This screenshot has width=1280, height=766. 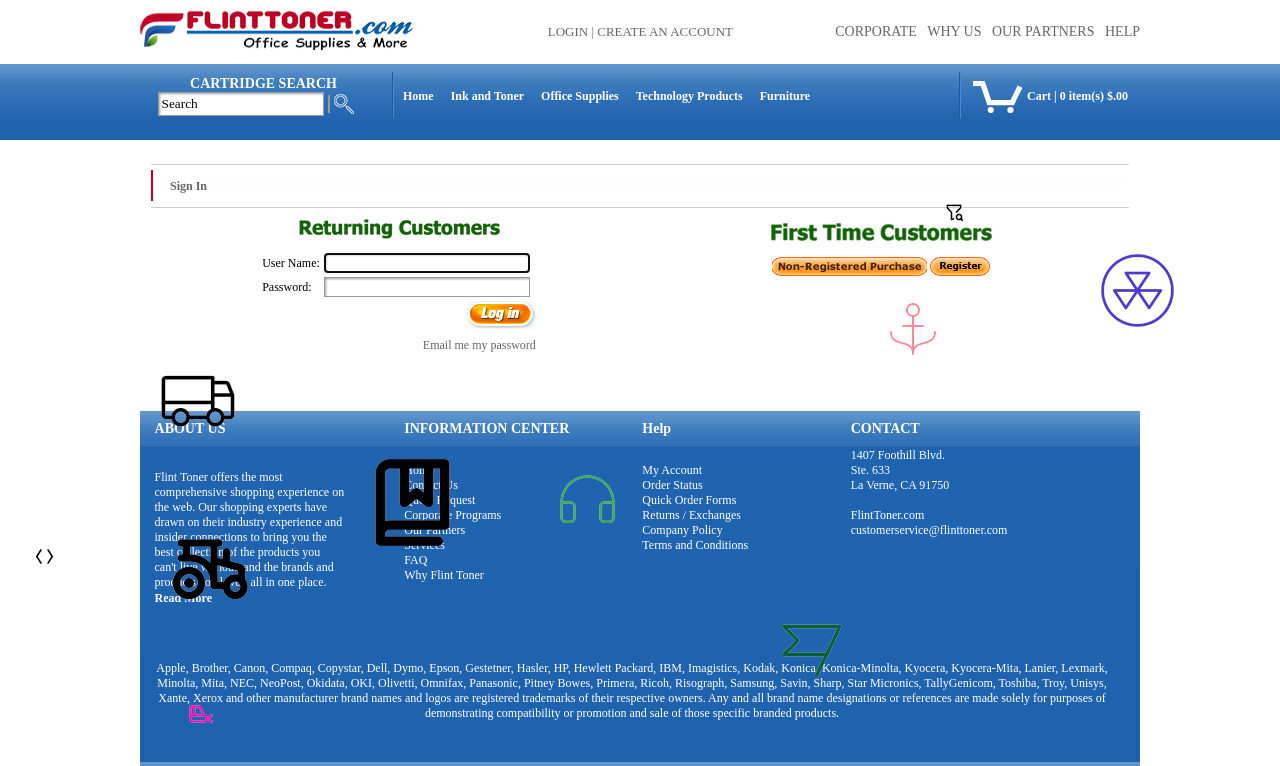 What do you see at coordinates (412, 502) in the screenshot?
I see `access your bookmarked reading list` at bounding box center [412, 502].